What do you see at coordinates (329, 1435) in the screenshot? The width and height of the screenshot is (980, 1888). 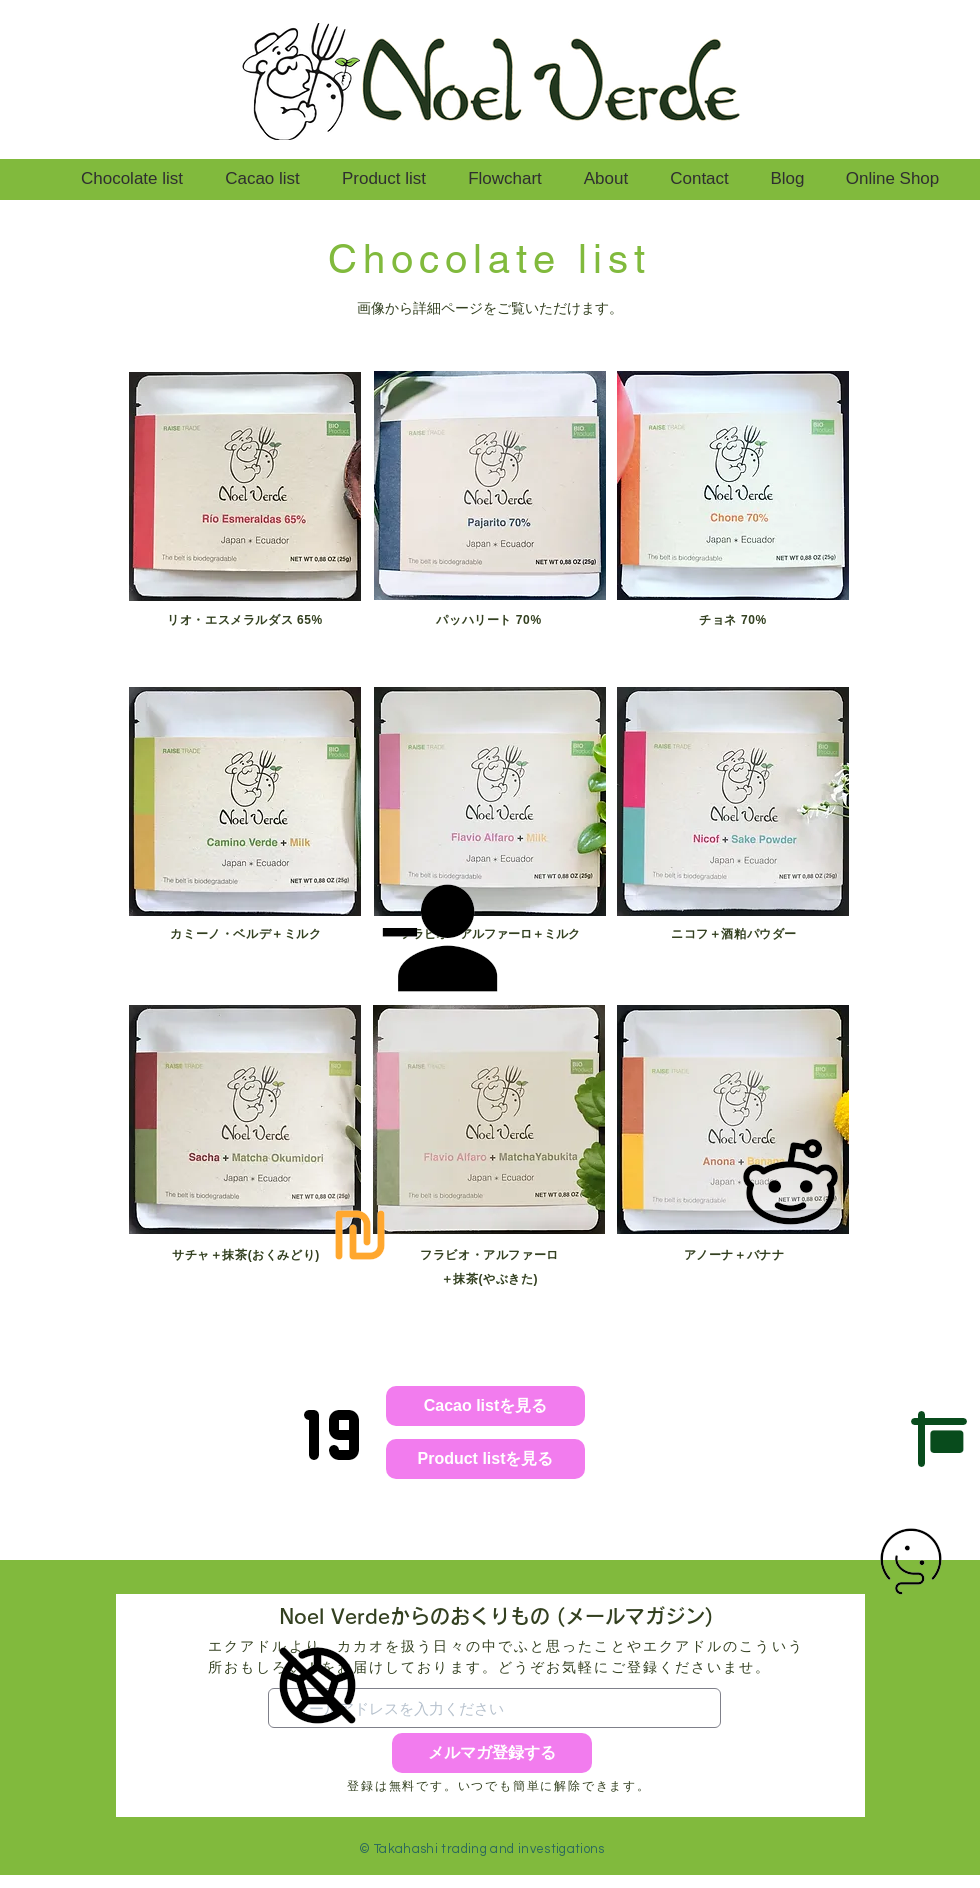 I see `indicates 19 items or notifications` at bounding box center [329, 1435].